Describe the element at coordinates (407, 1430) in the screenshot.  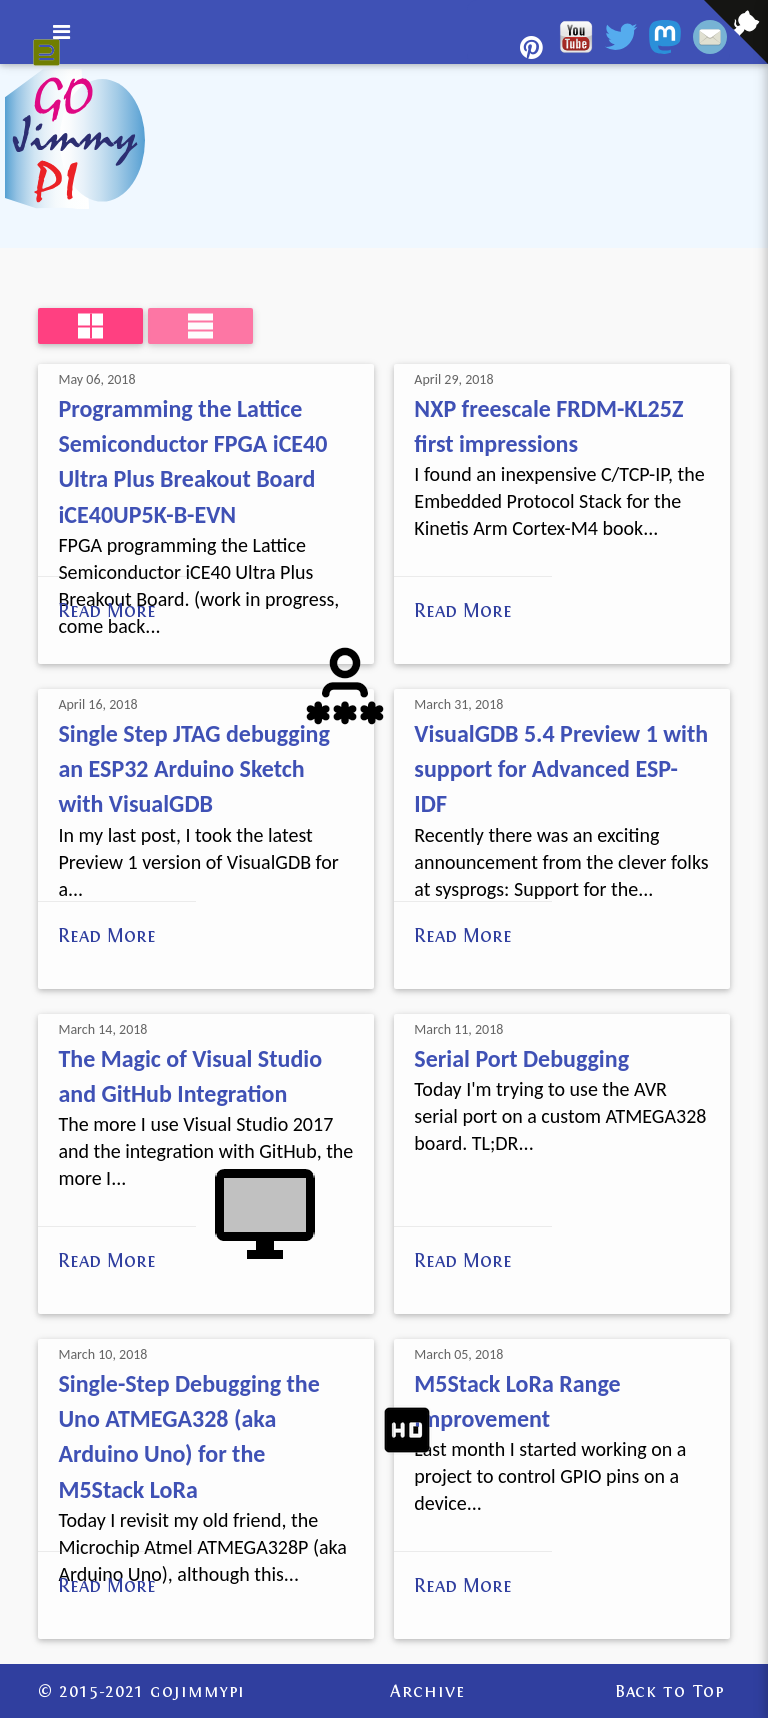
I see `indicates high definition video quality available` at that location.